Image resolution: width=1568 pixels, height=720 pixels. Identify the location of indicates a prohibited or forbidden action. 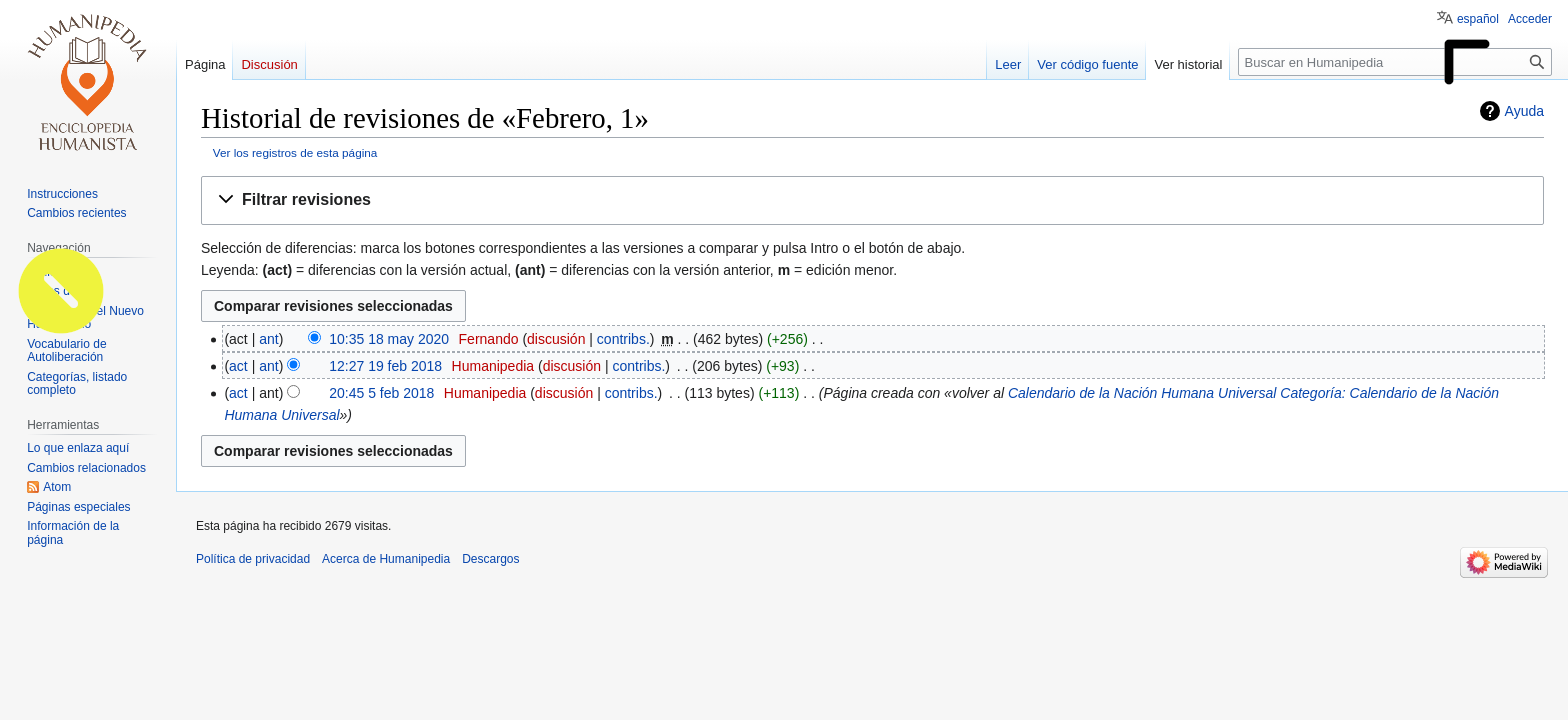
(61, 291).